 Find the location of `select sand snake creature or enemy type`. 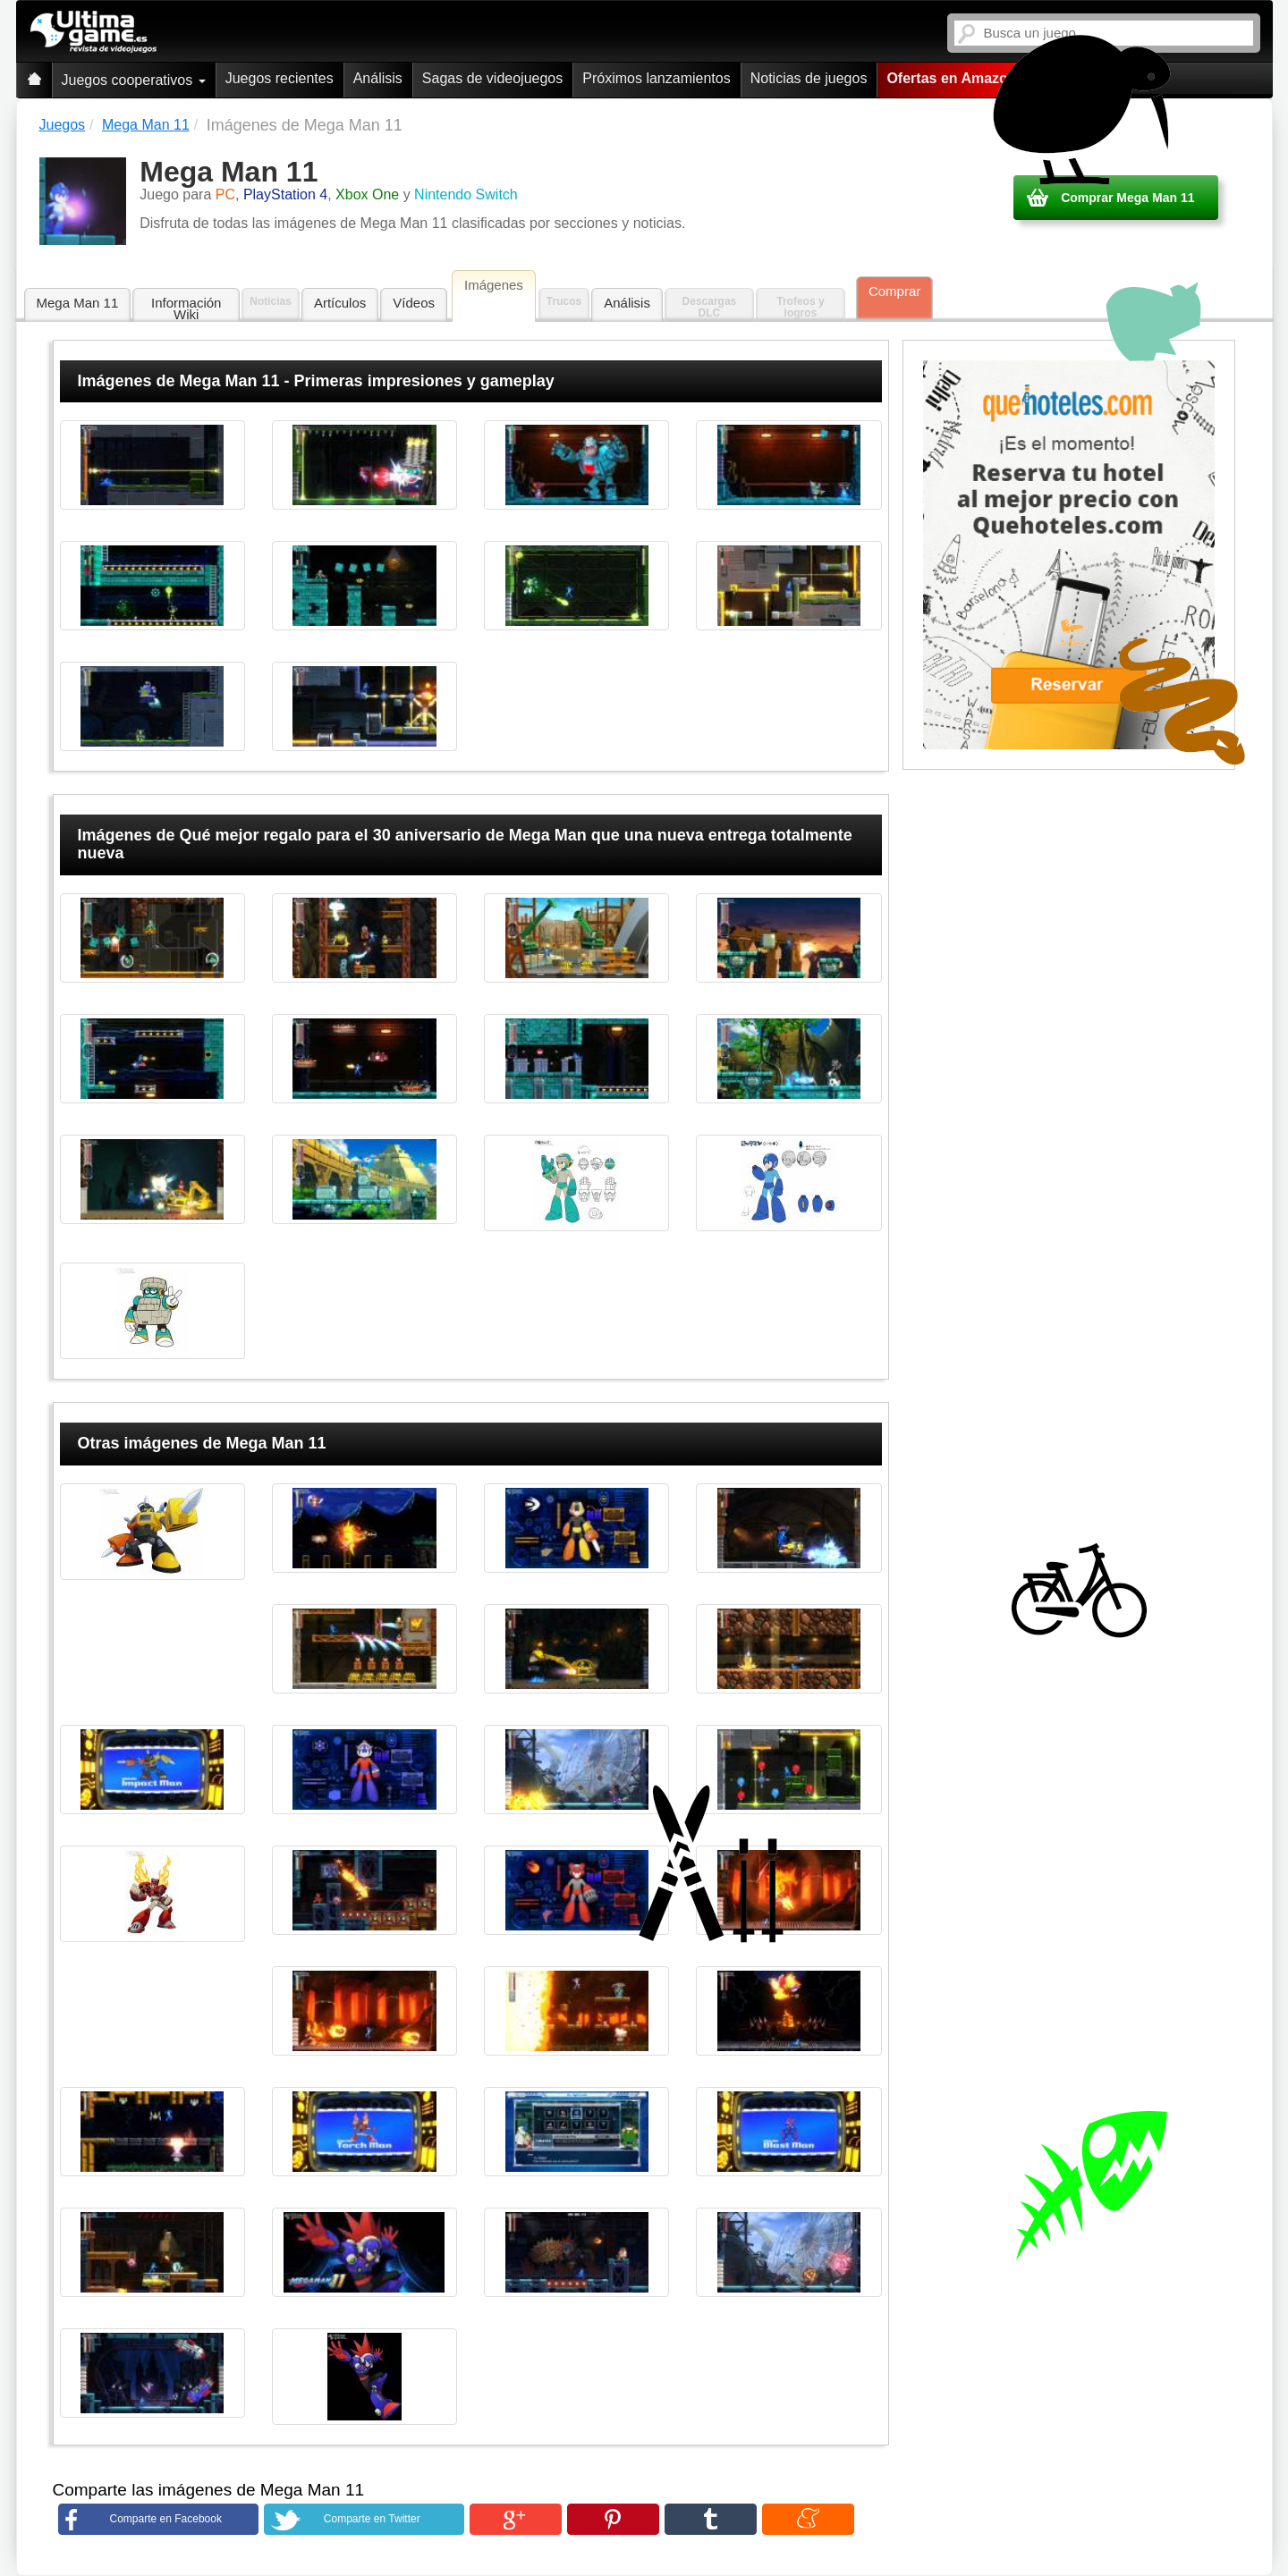

select sand snake creature or enemy type is located at coordinates (1182, 701).